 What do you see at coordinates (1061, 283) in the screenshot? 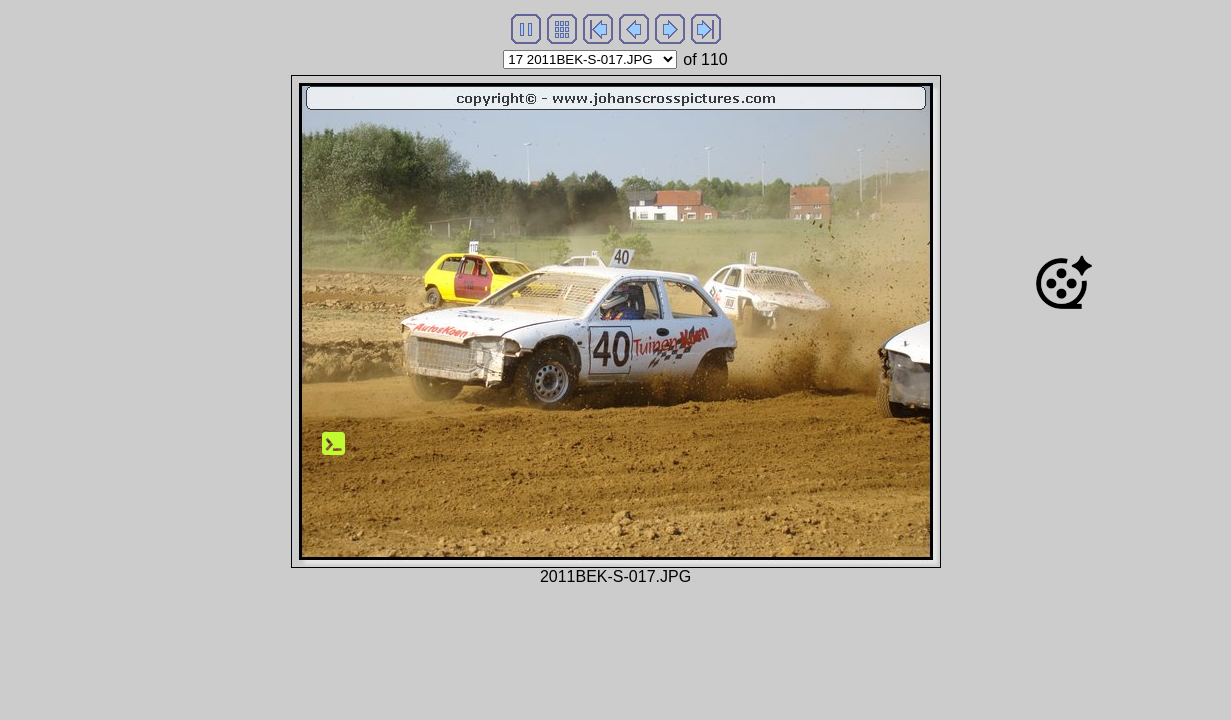
I see `access AI-powered video editing tools` at bounding box center [1061, 283].